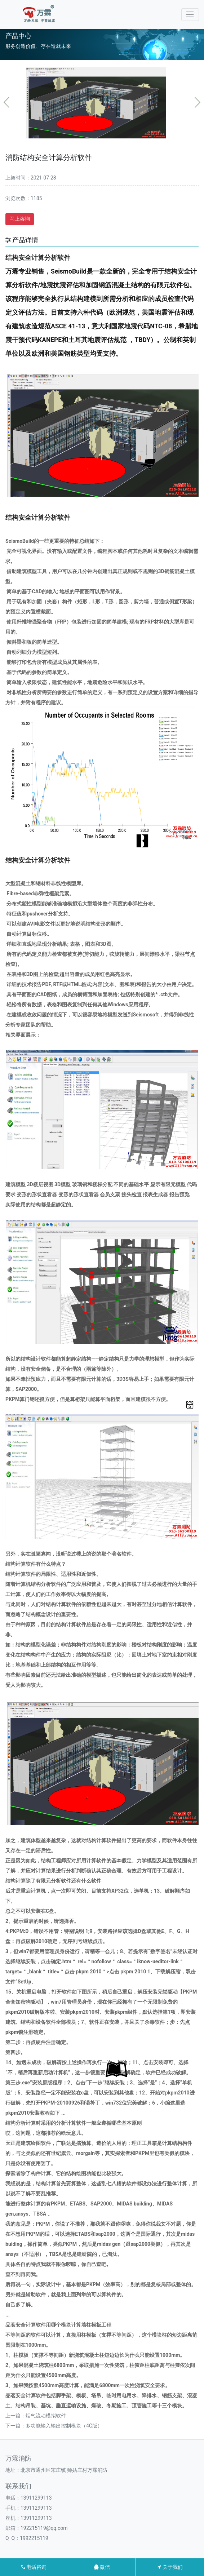 The width and height of the screenshot is (204, 2576). I want to click on navigate to JFrog DevOps platform, so click(169, 1333).